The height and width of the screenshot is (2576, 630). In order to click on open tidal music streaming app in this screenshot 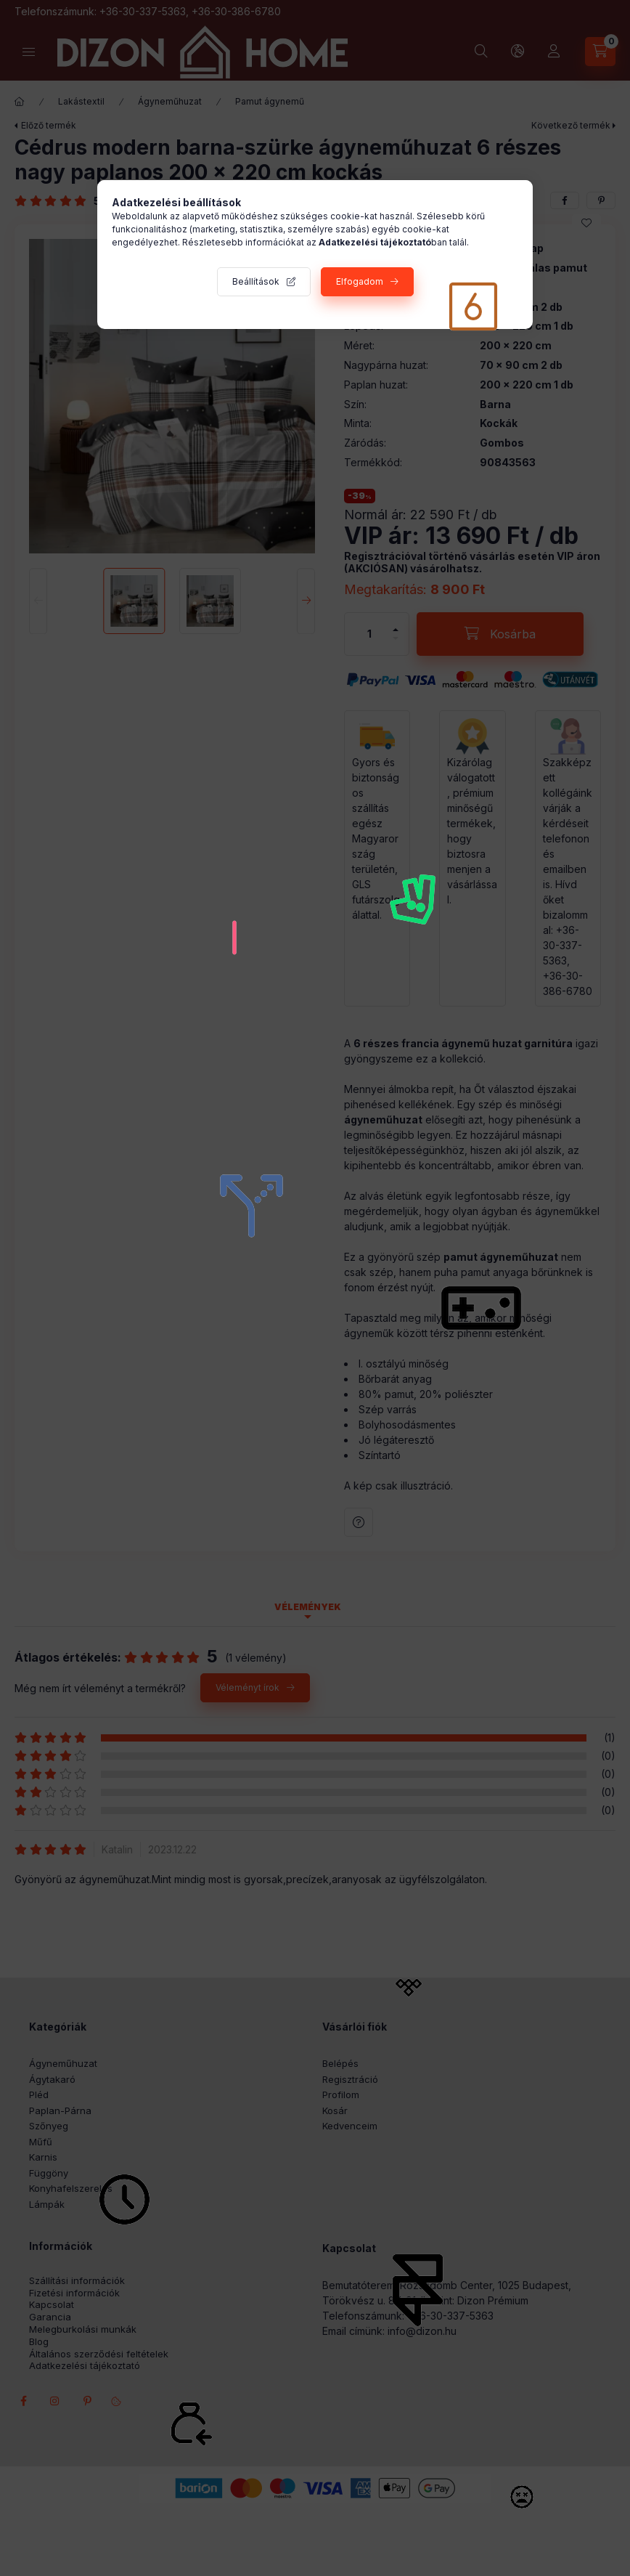, I will do `click(409, 1987)`.